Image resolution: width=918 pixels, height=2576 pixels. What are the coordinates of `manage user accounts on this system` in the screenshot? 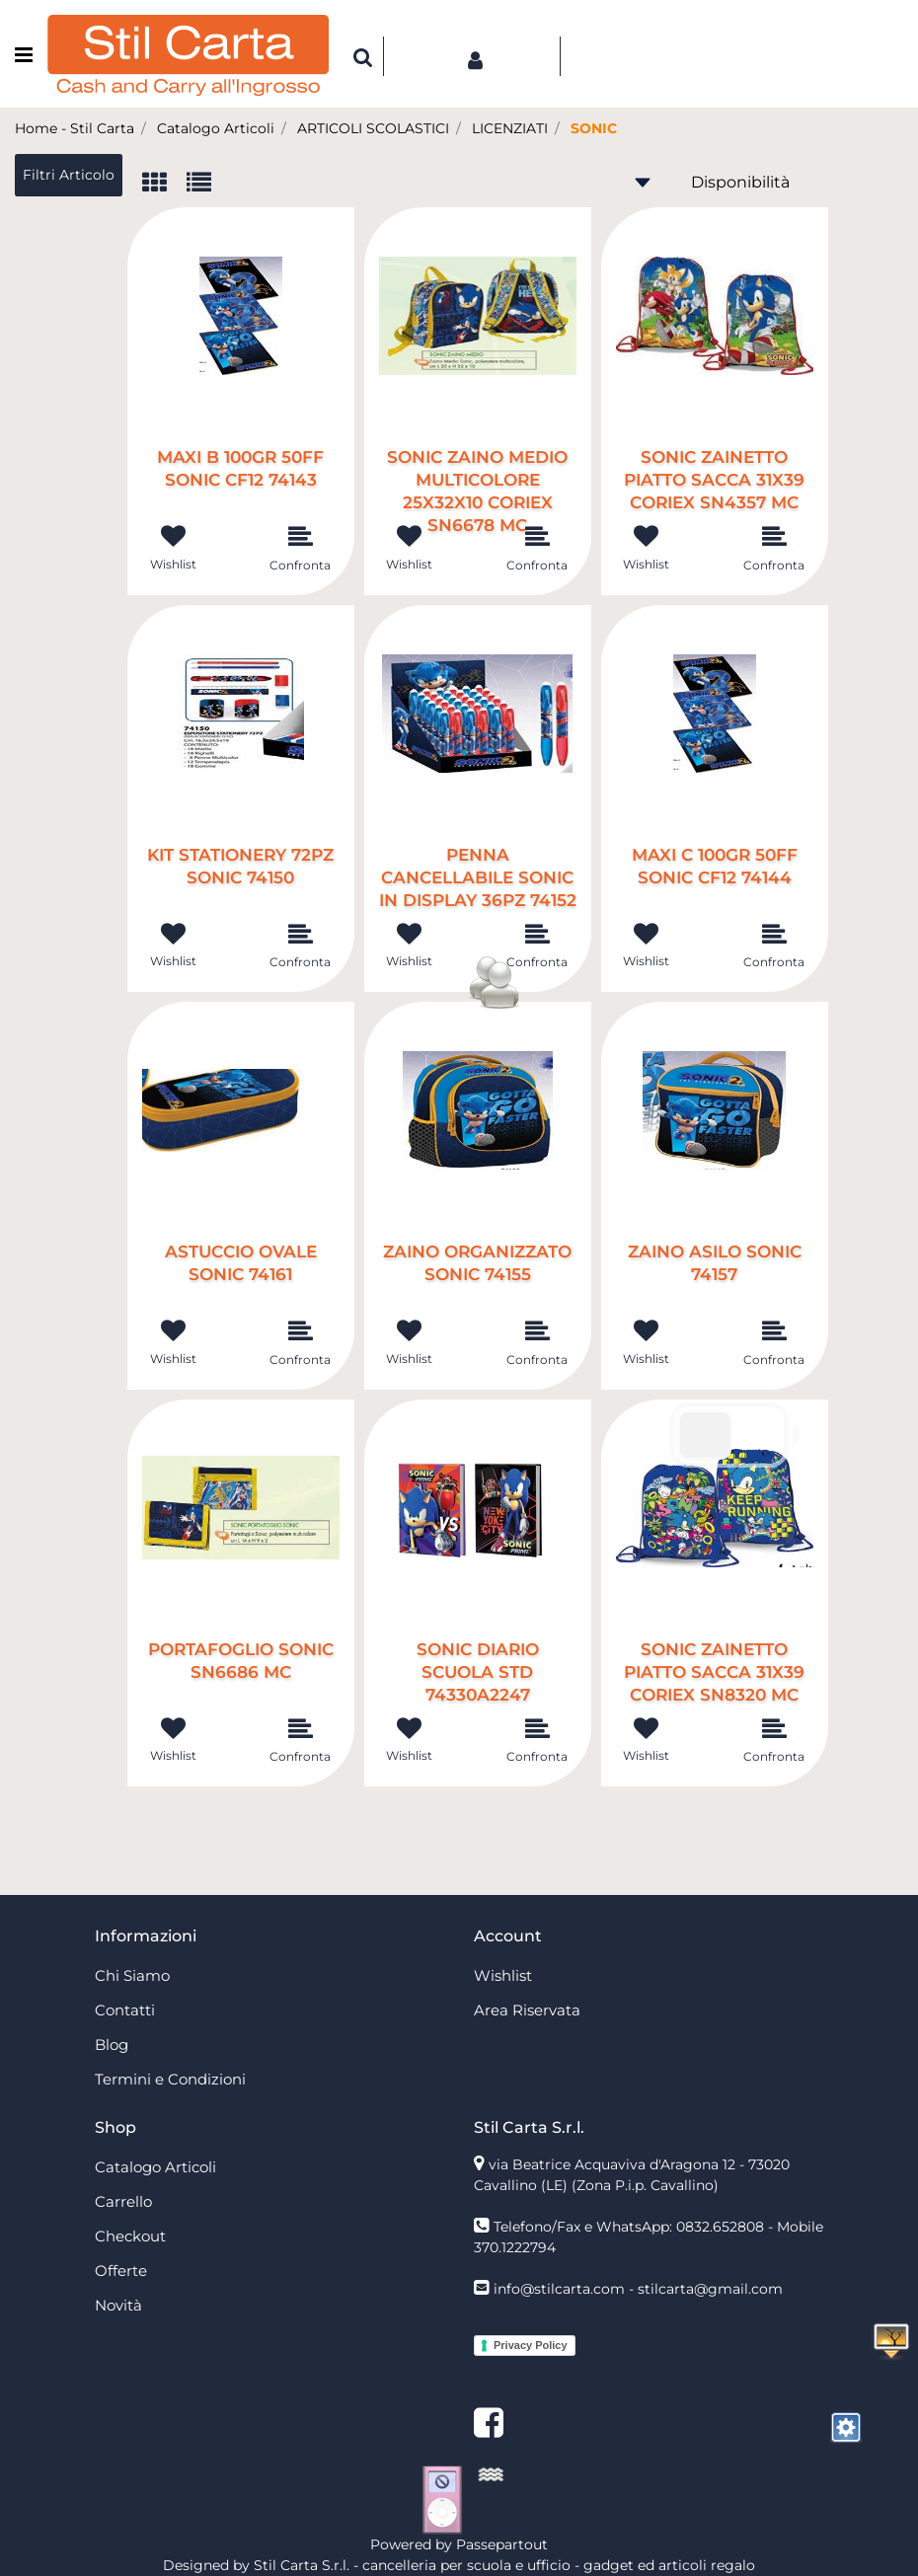 It's located at (495, 983).